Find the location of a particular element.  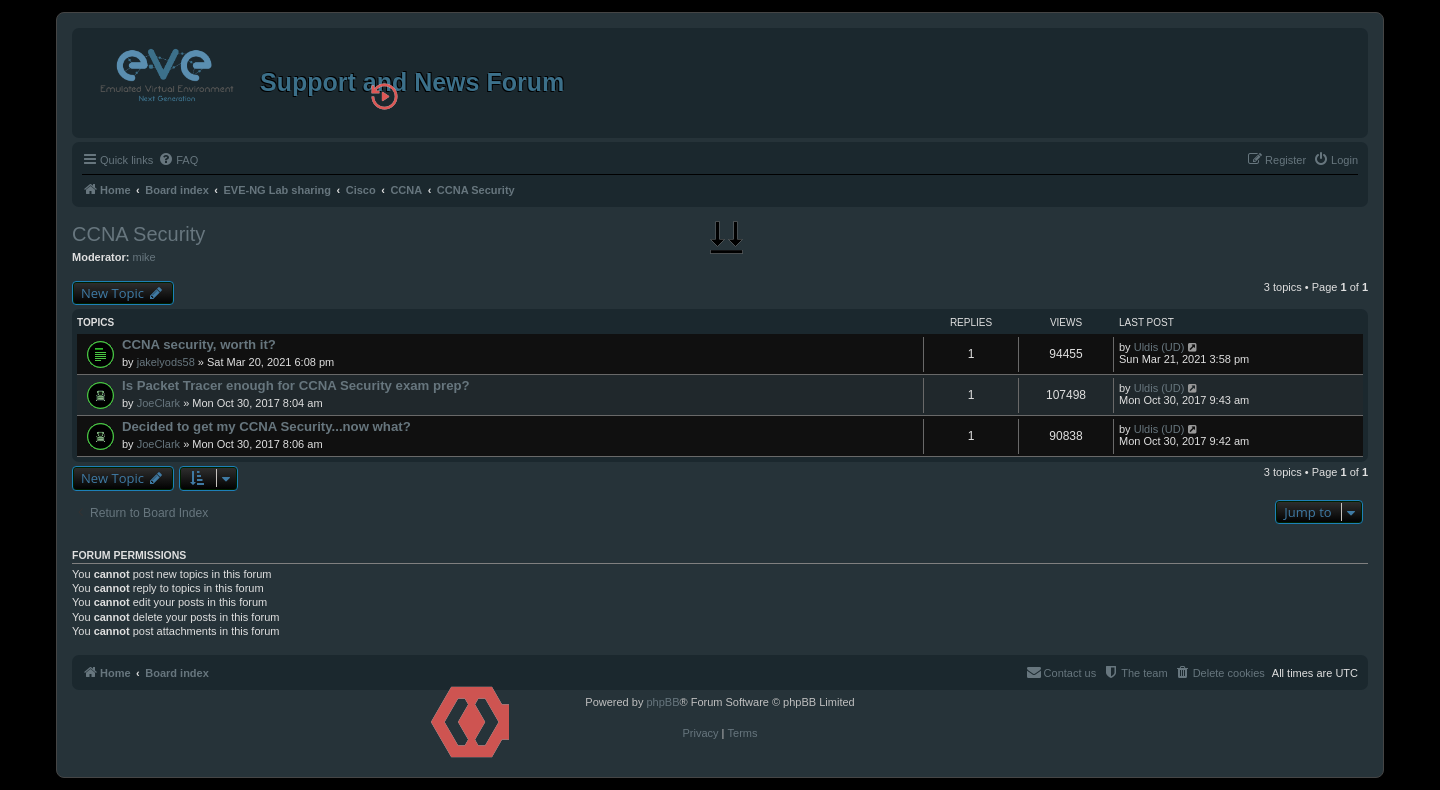

align selected elements to the bottom is located at coordinates (726, 237).